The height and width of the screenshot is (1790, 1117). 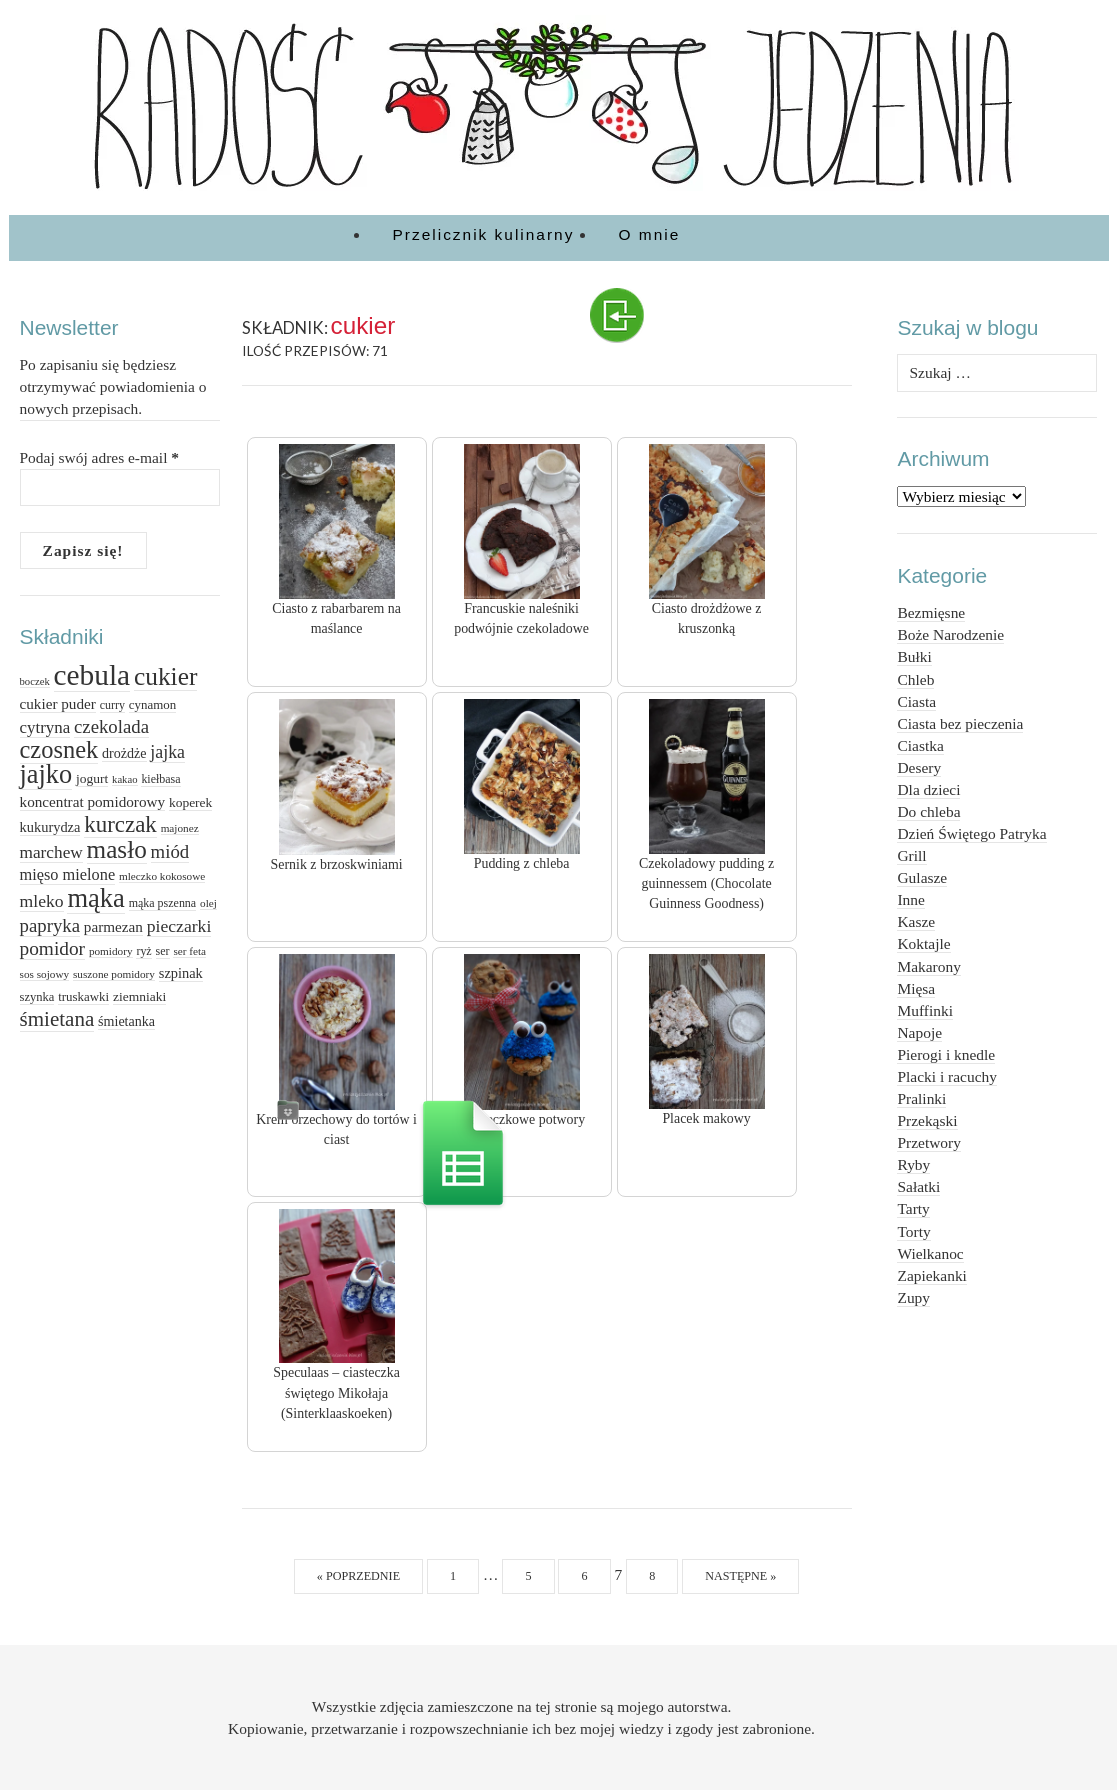 What do you see at coordinates (288, 1110) in the screenshot?
I see `open dropbox synced folder` at bounding box center [288, 1110].